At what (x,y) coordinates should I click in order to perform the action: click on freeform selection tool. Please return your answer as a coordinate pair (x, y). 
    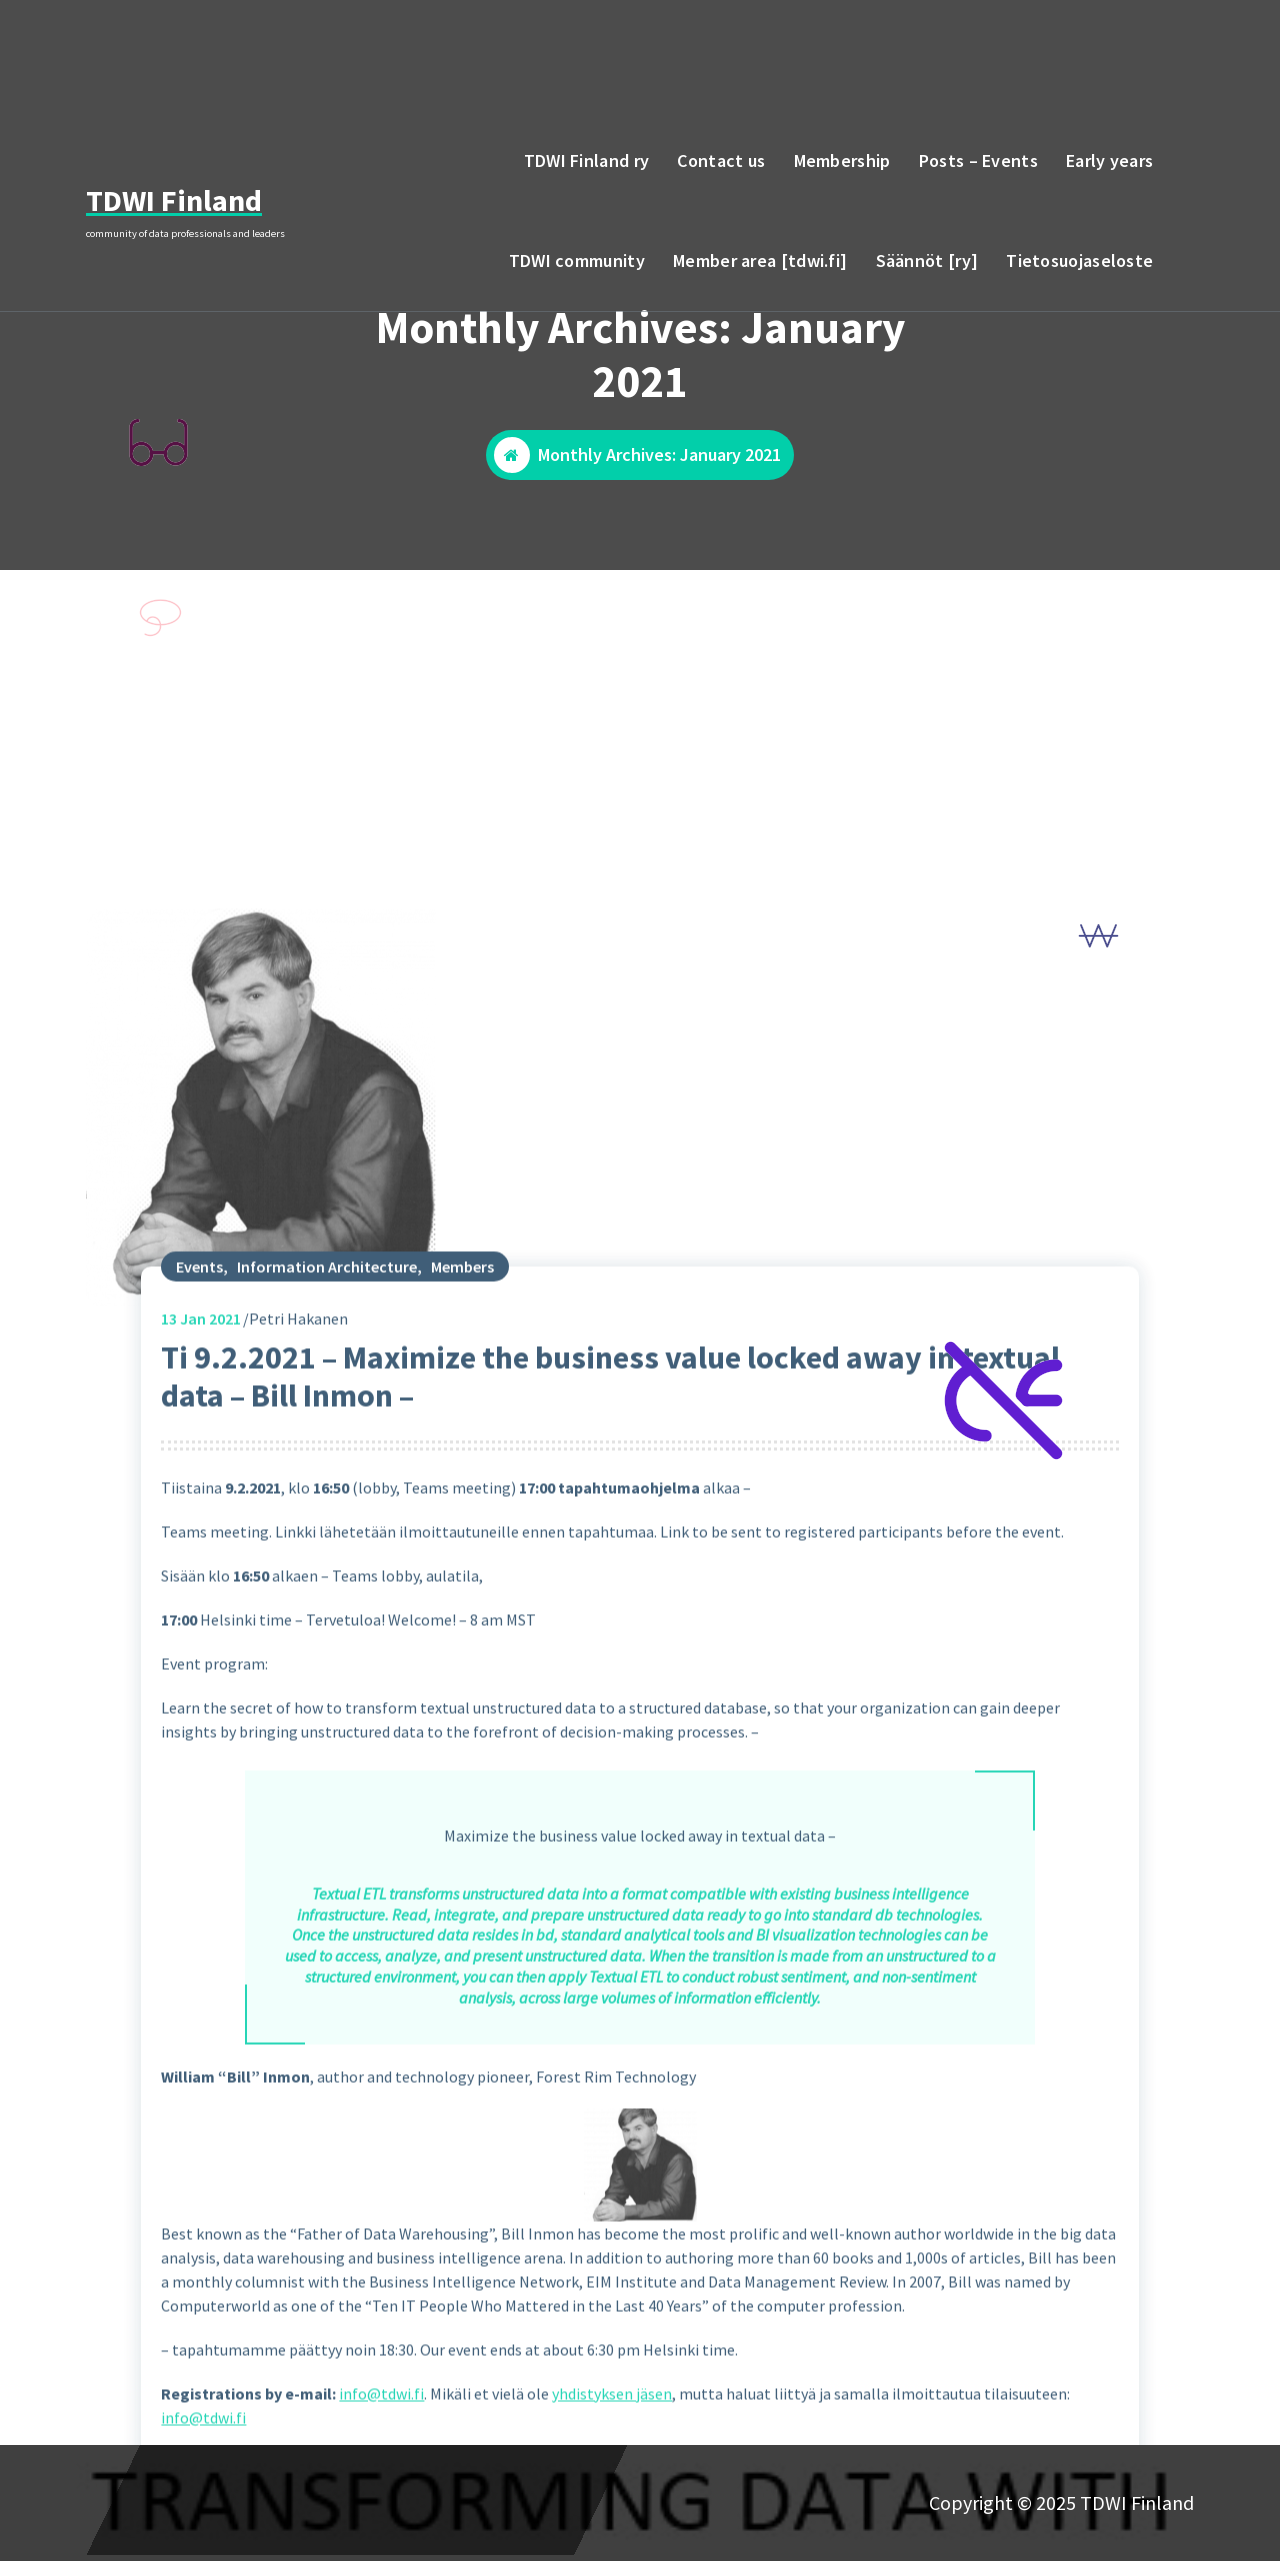
    Looking at the image, I should click on (160, 615).